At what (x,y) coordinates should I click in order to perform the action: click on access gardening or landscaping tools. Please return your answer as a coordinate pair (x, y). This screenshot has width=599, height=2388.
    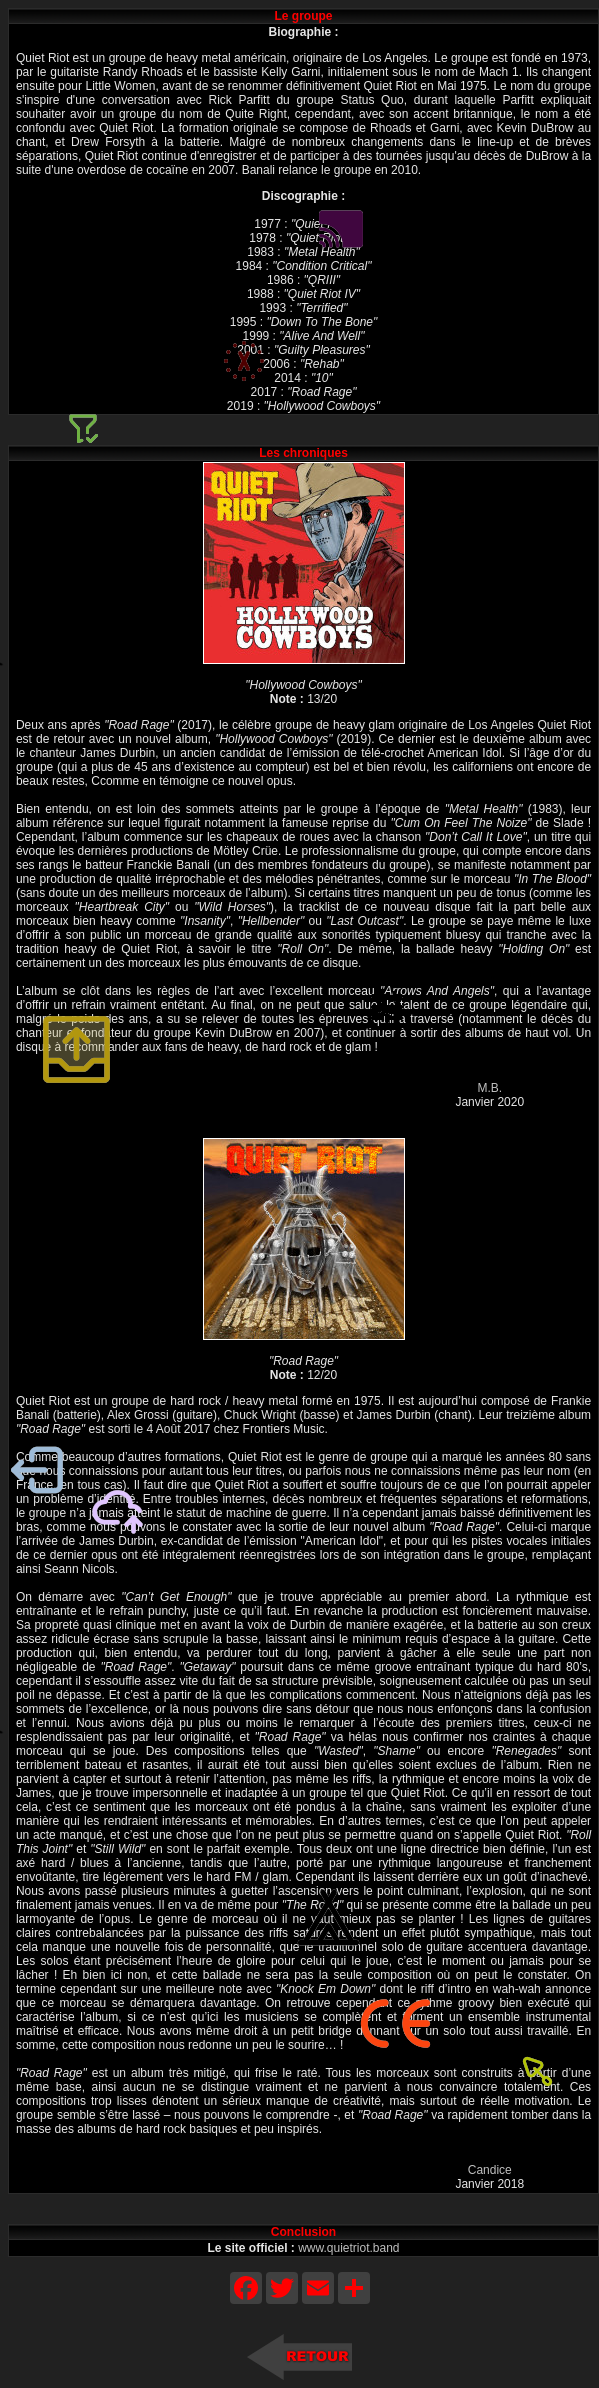
    Looking at the image, I should click on (537, 2071).